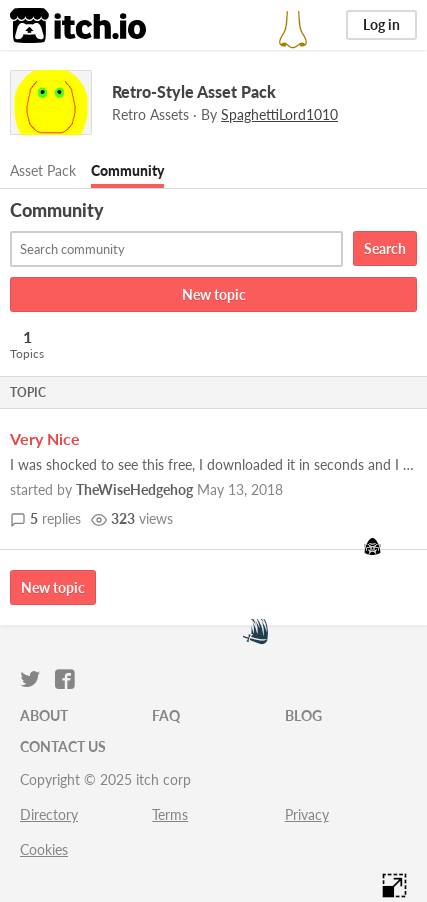  What do you see at coordinates (293, 29) in the screenshot?
I see `access nose or smell-related settings` at bounding box center [293, 29].